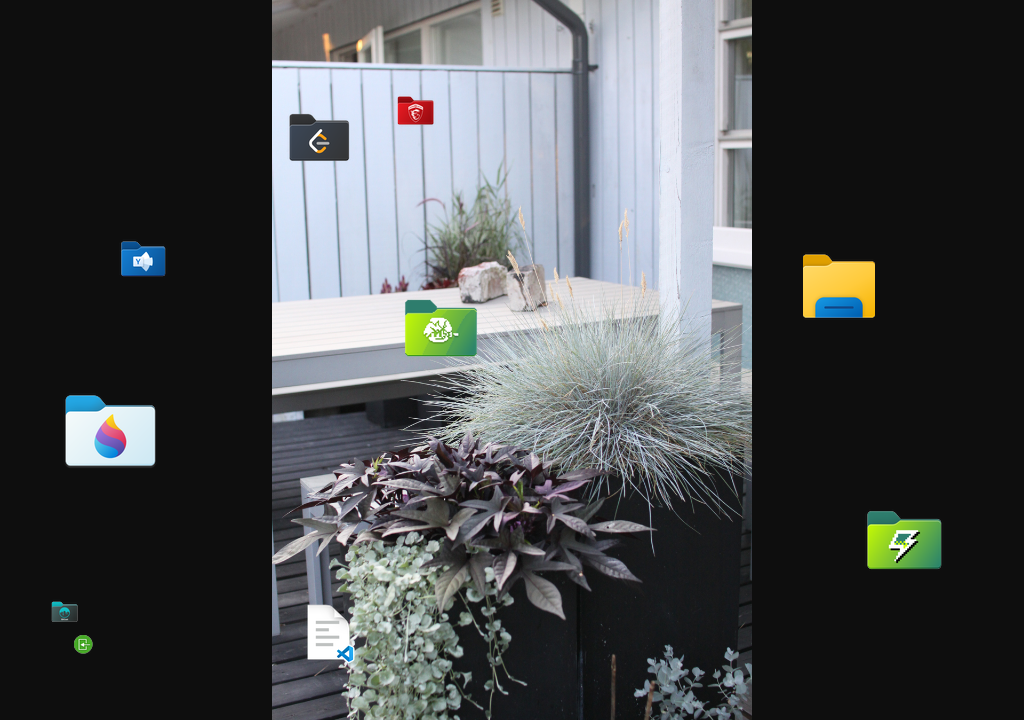 The width and height of the screenshot is (1024, 720). What do you see at coordinates (110, 433) in the screenshot?
I see `open folder containing paint or art application files` at bounding box center [110, 433].